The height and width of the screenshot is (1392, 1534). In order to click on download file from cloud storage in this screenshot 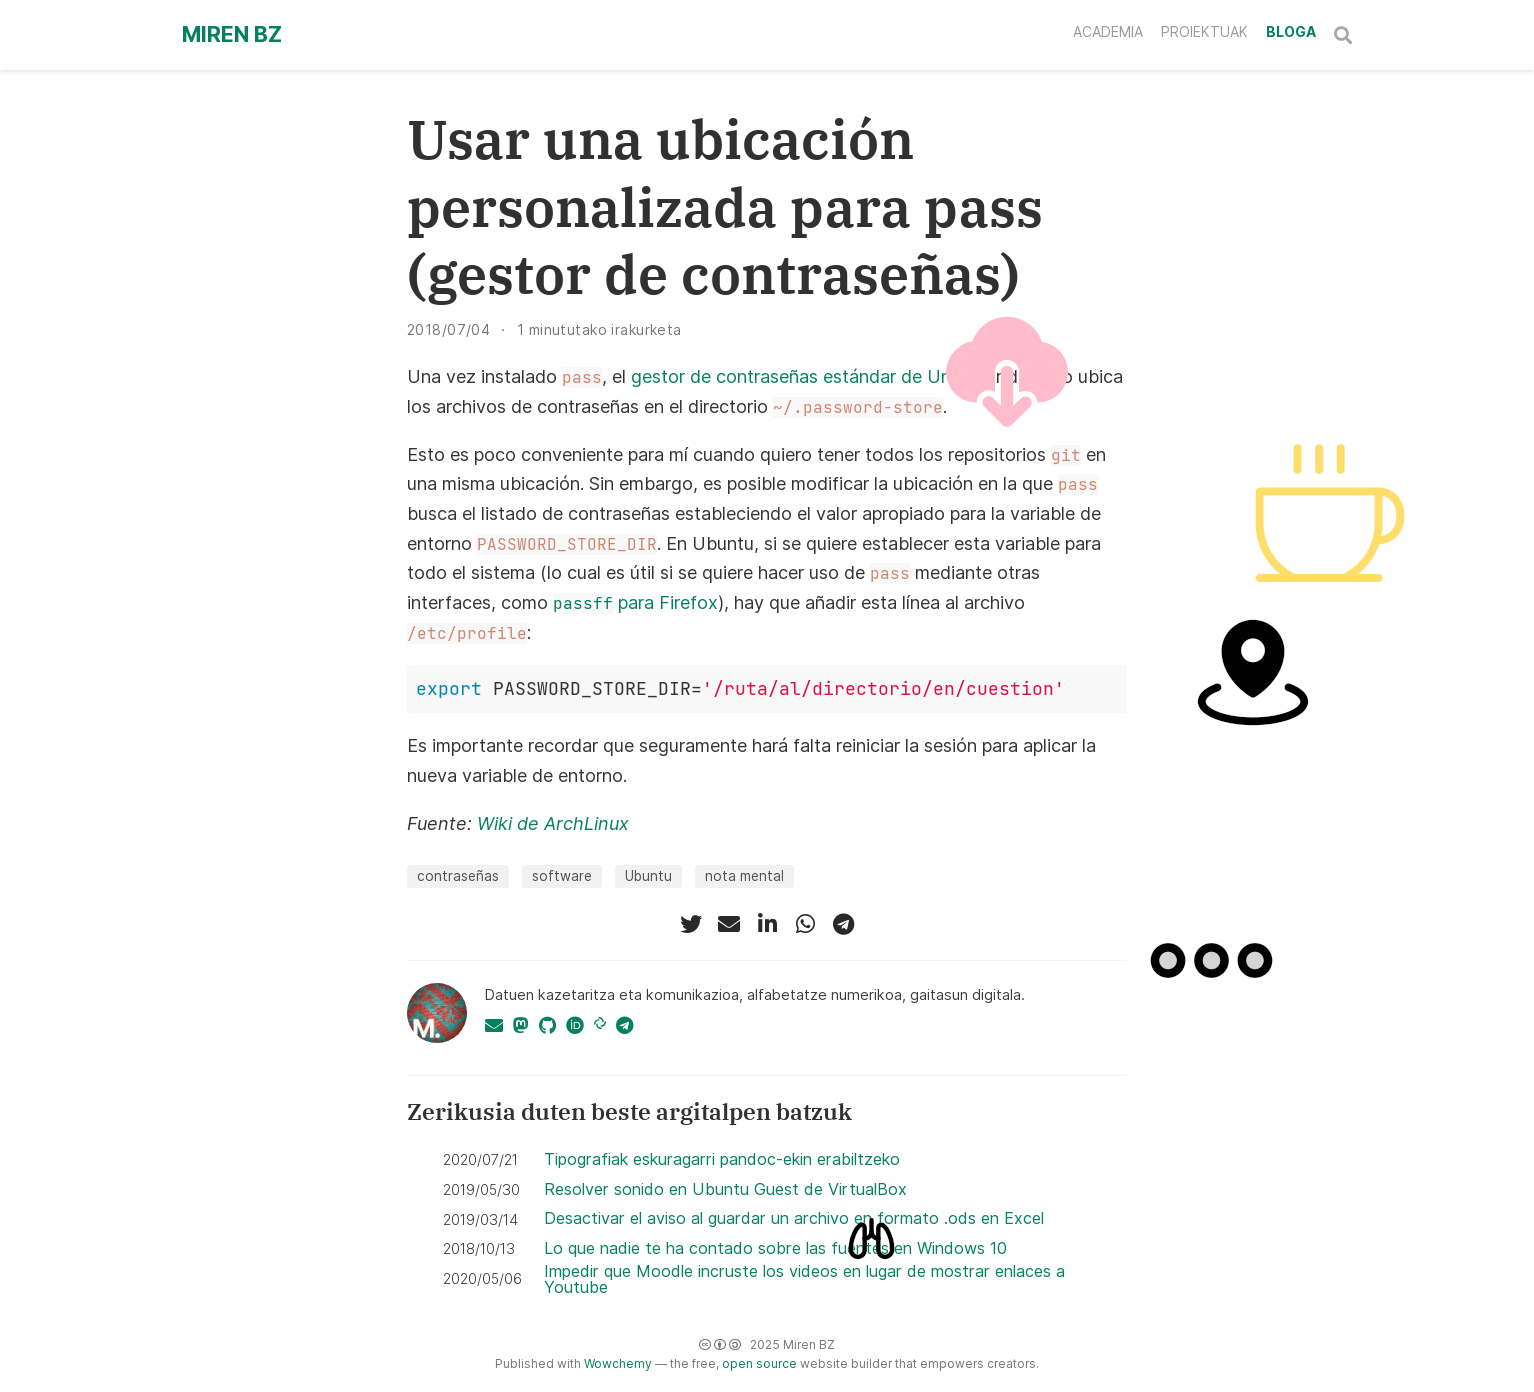, I will do `click(1007, 372)`.